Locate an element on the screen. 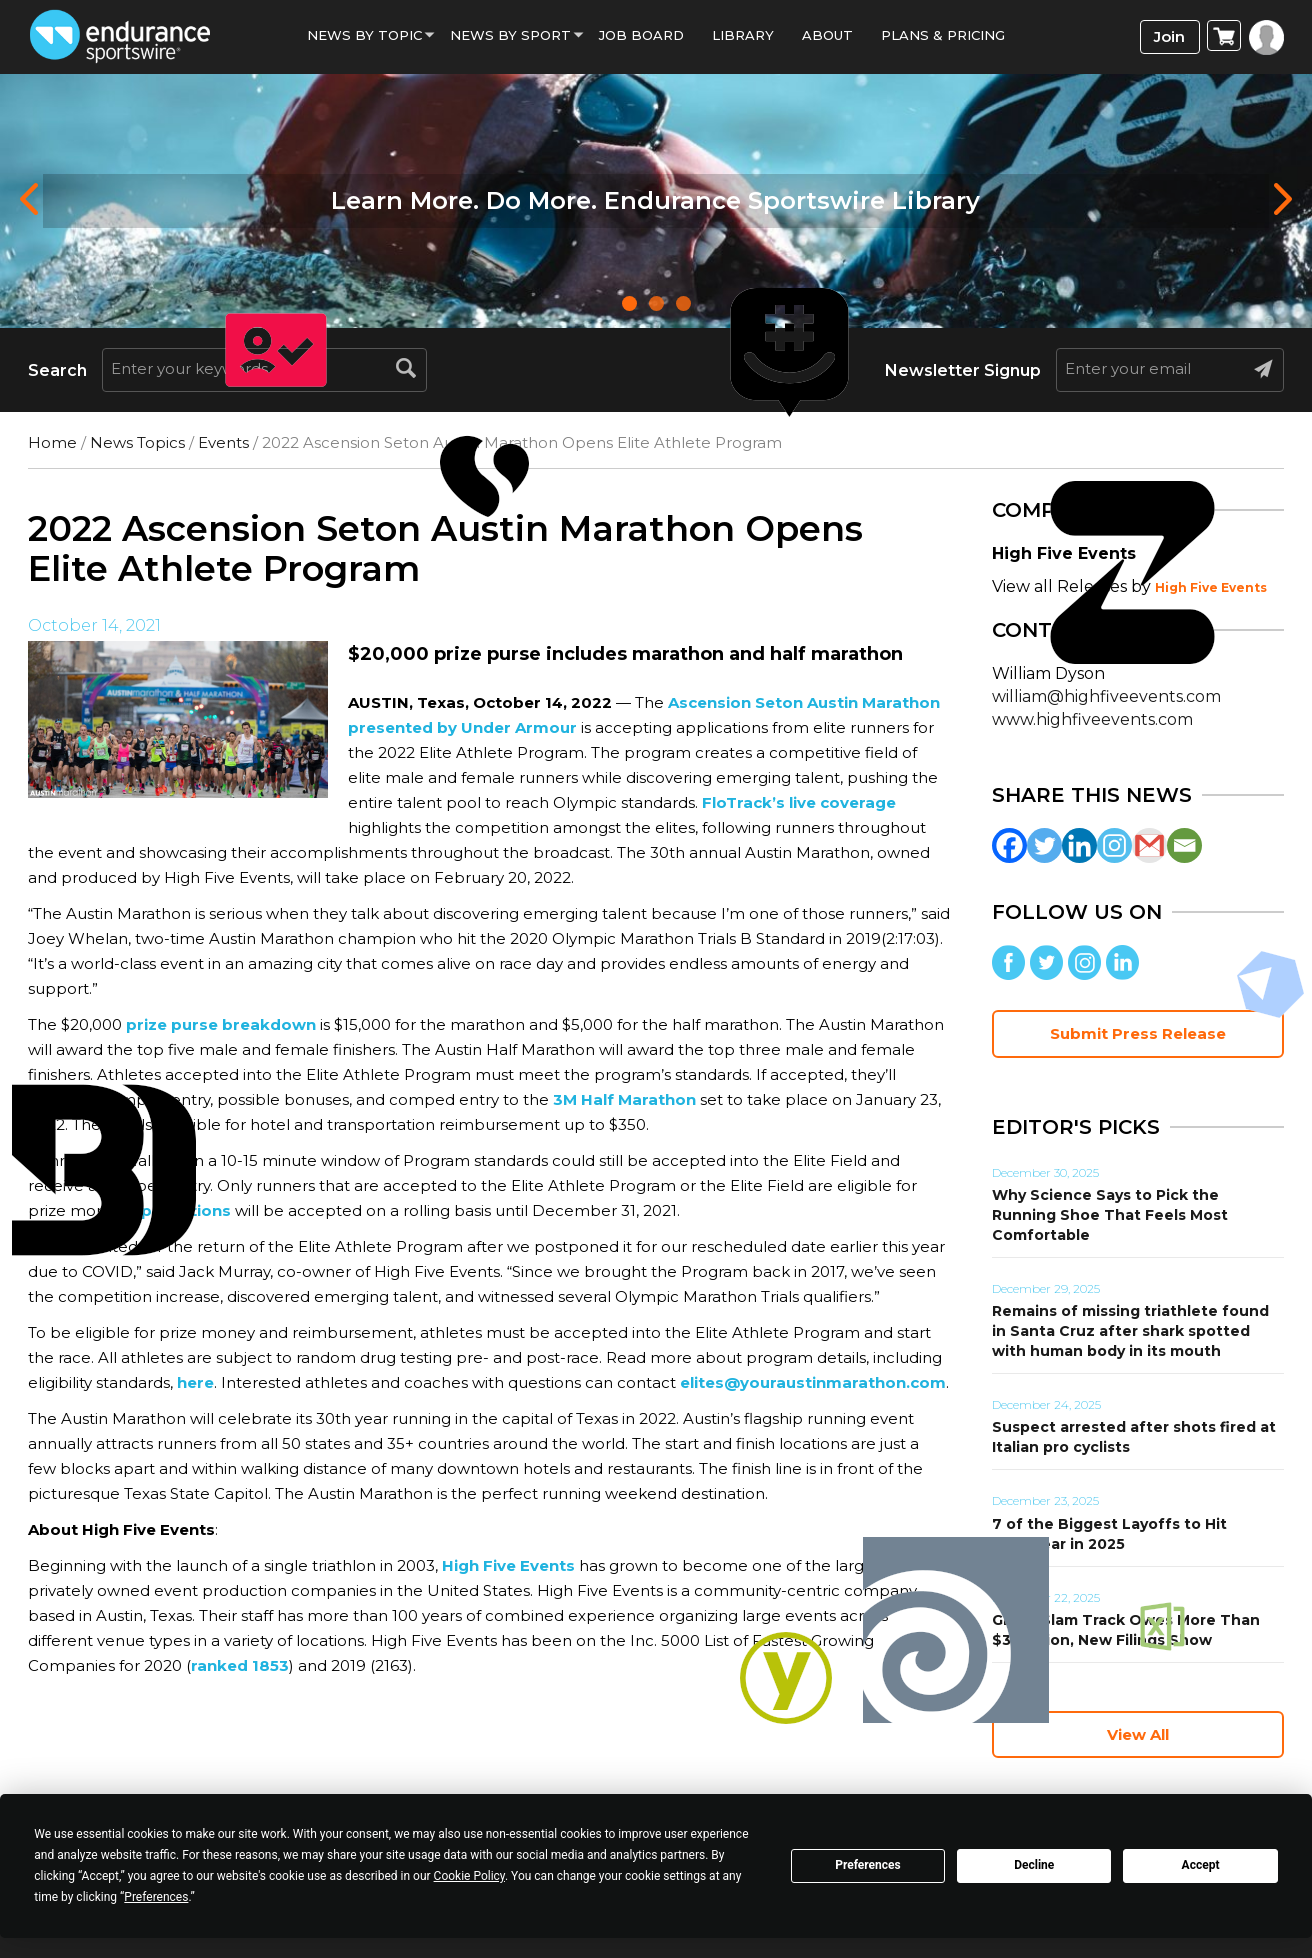 The height and width of the screenshot is (1958, 1312). yubico security key branding is located at coordinates (786, 1678).